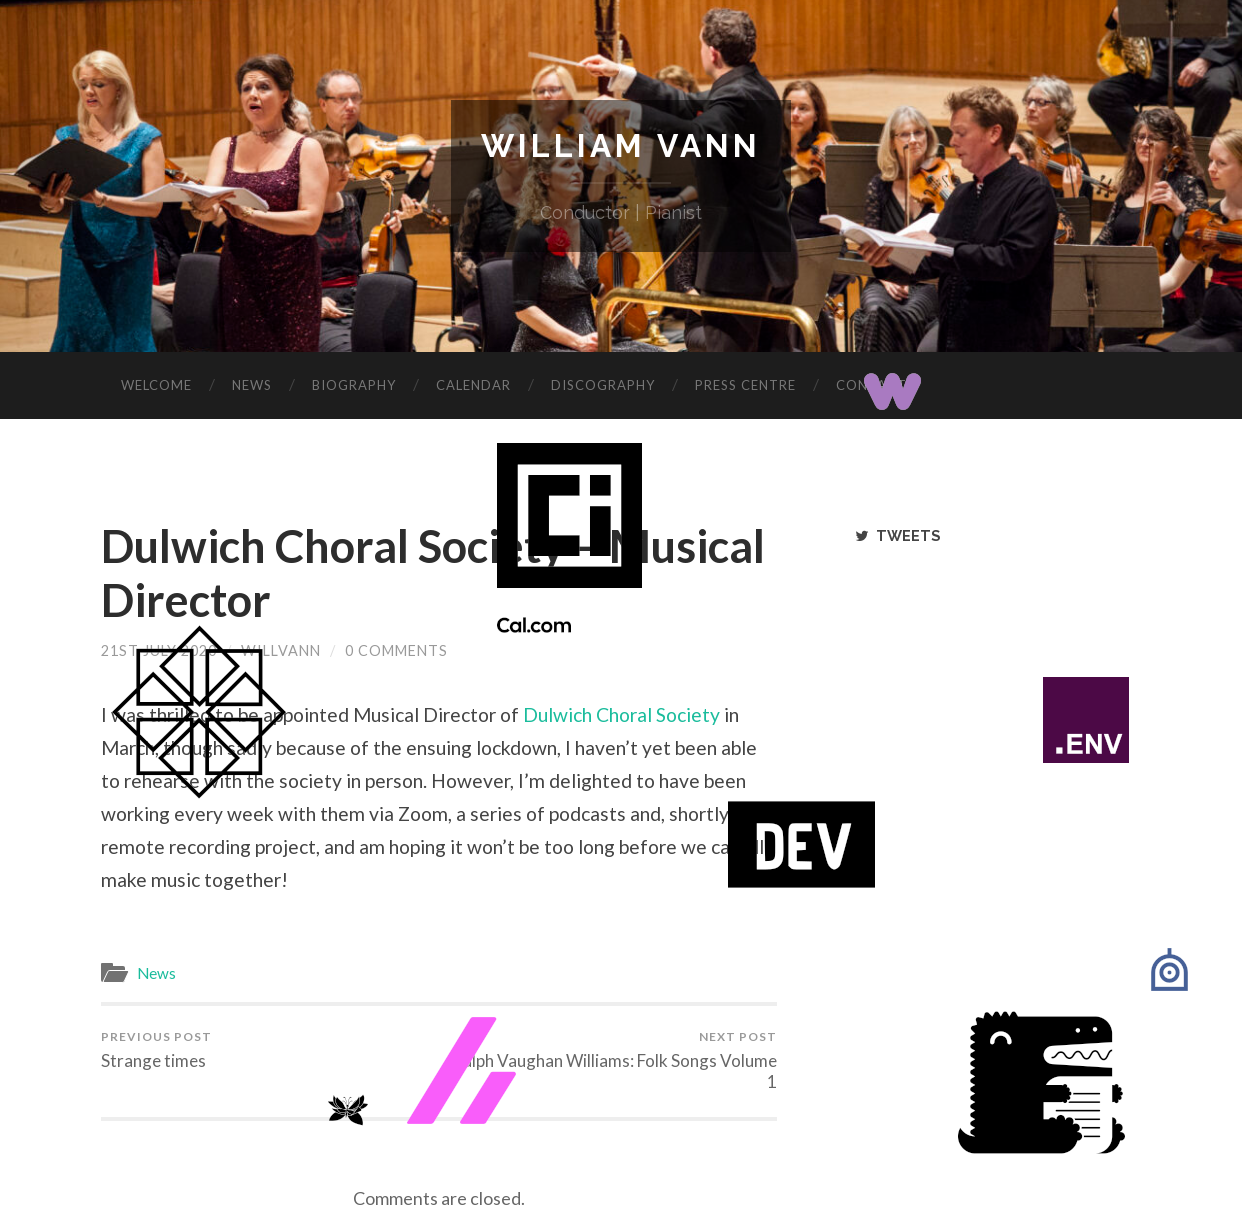  Describe the element at coordinates (1041, 1082) in the screenshot. I see `visit docusaurus documentation site` at that location.